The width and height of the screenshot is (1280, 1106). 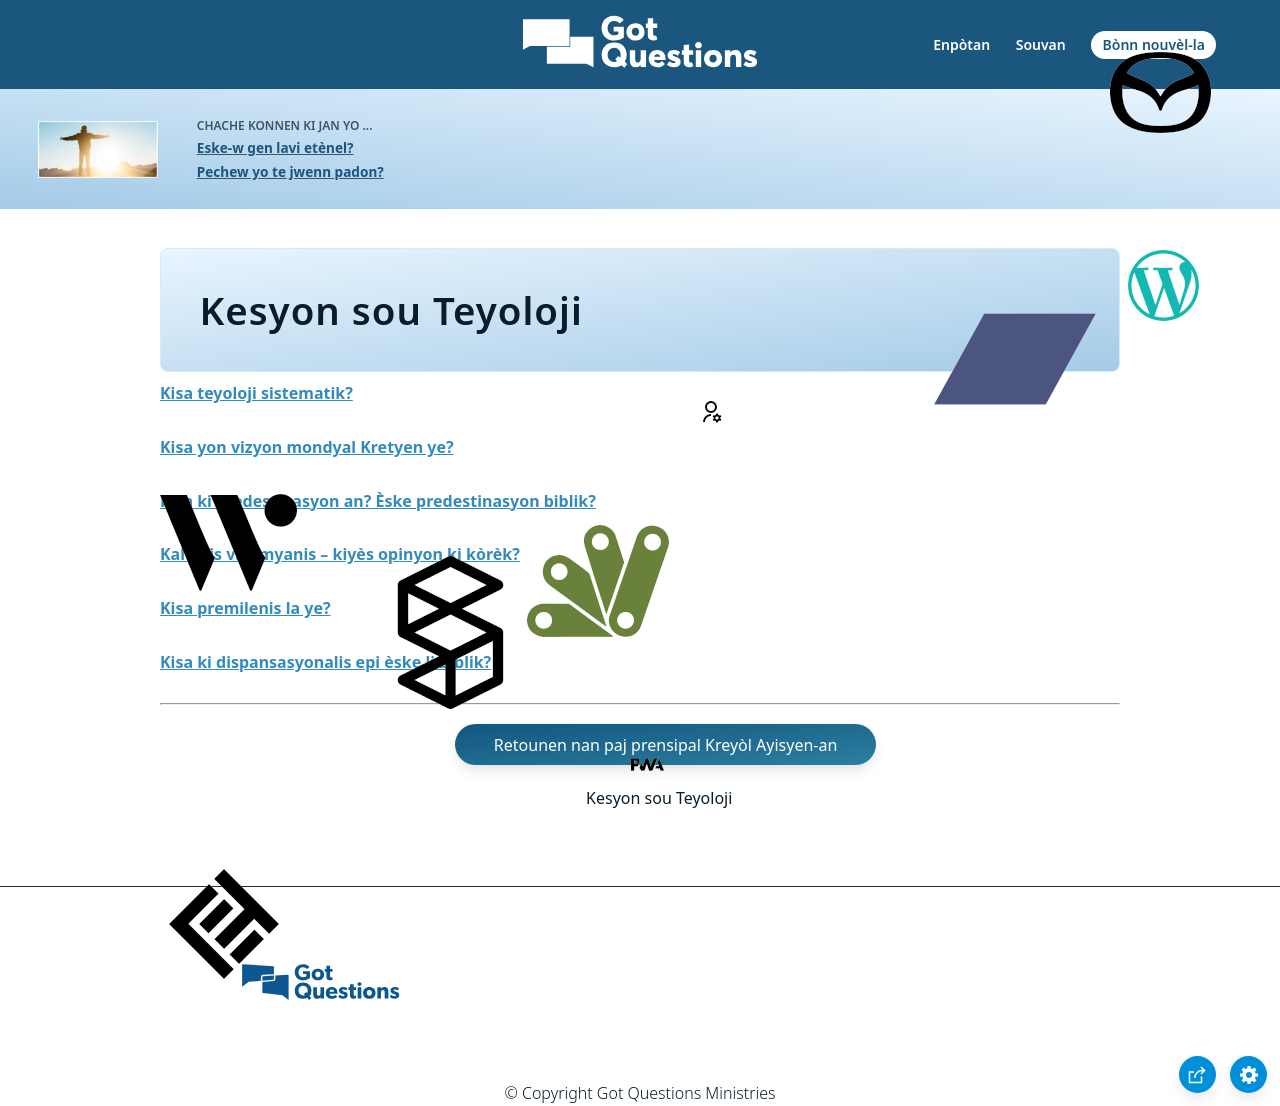 What do you see at coordinates (228, 542) in the screenshot?
I see `open the Wantedly app` at bounding box center [228, 542].